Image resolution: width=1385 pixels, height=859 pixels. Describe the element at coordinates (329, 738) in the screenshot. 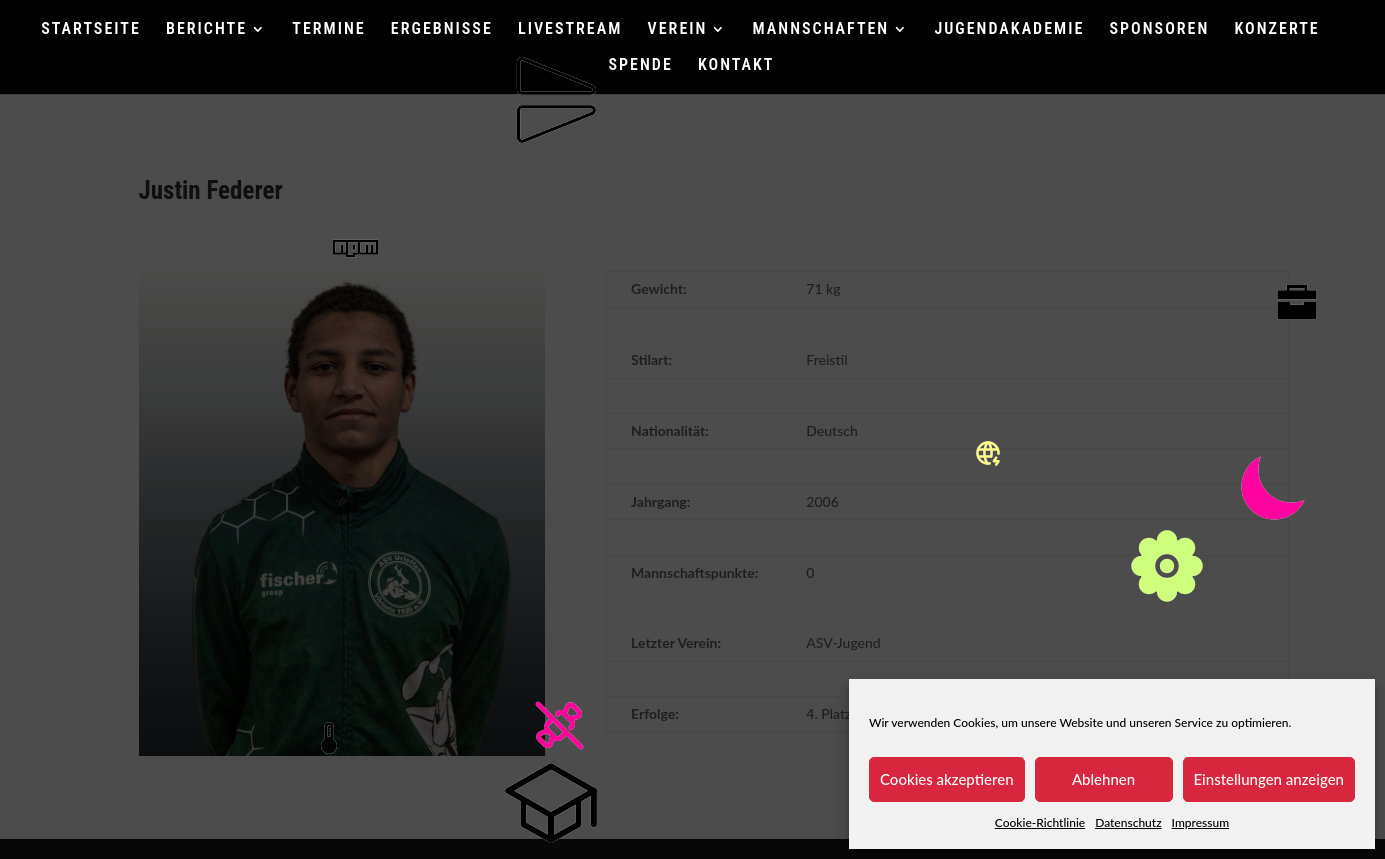

I see `adjust temperature settings` at that location.